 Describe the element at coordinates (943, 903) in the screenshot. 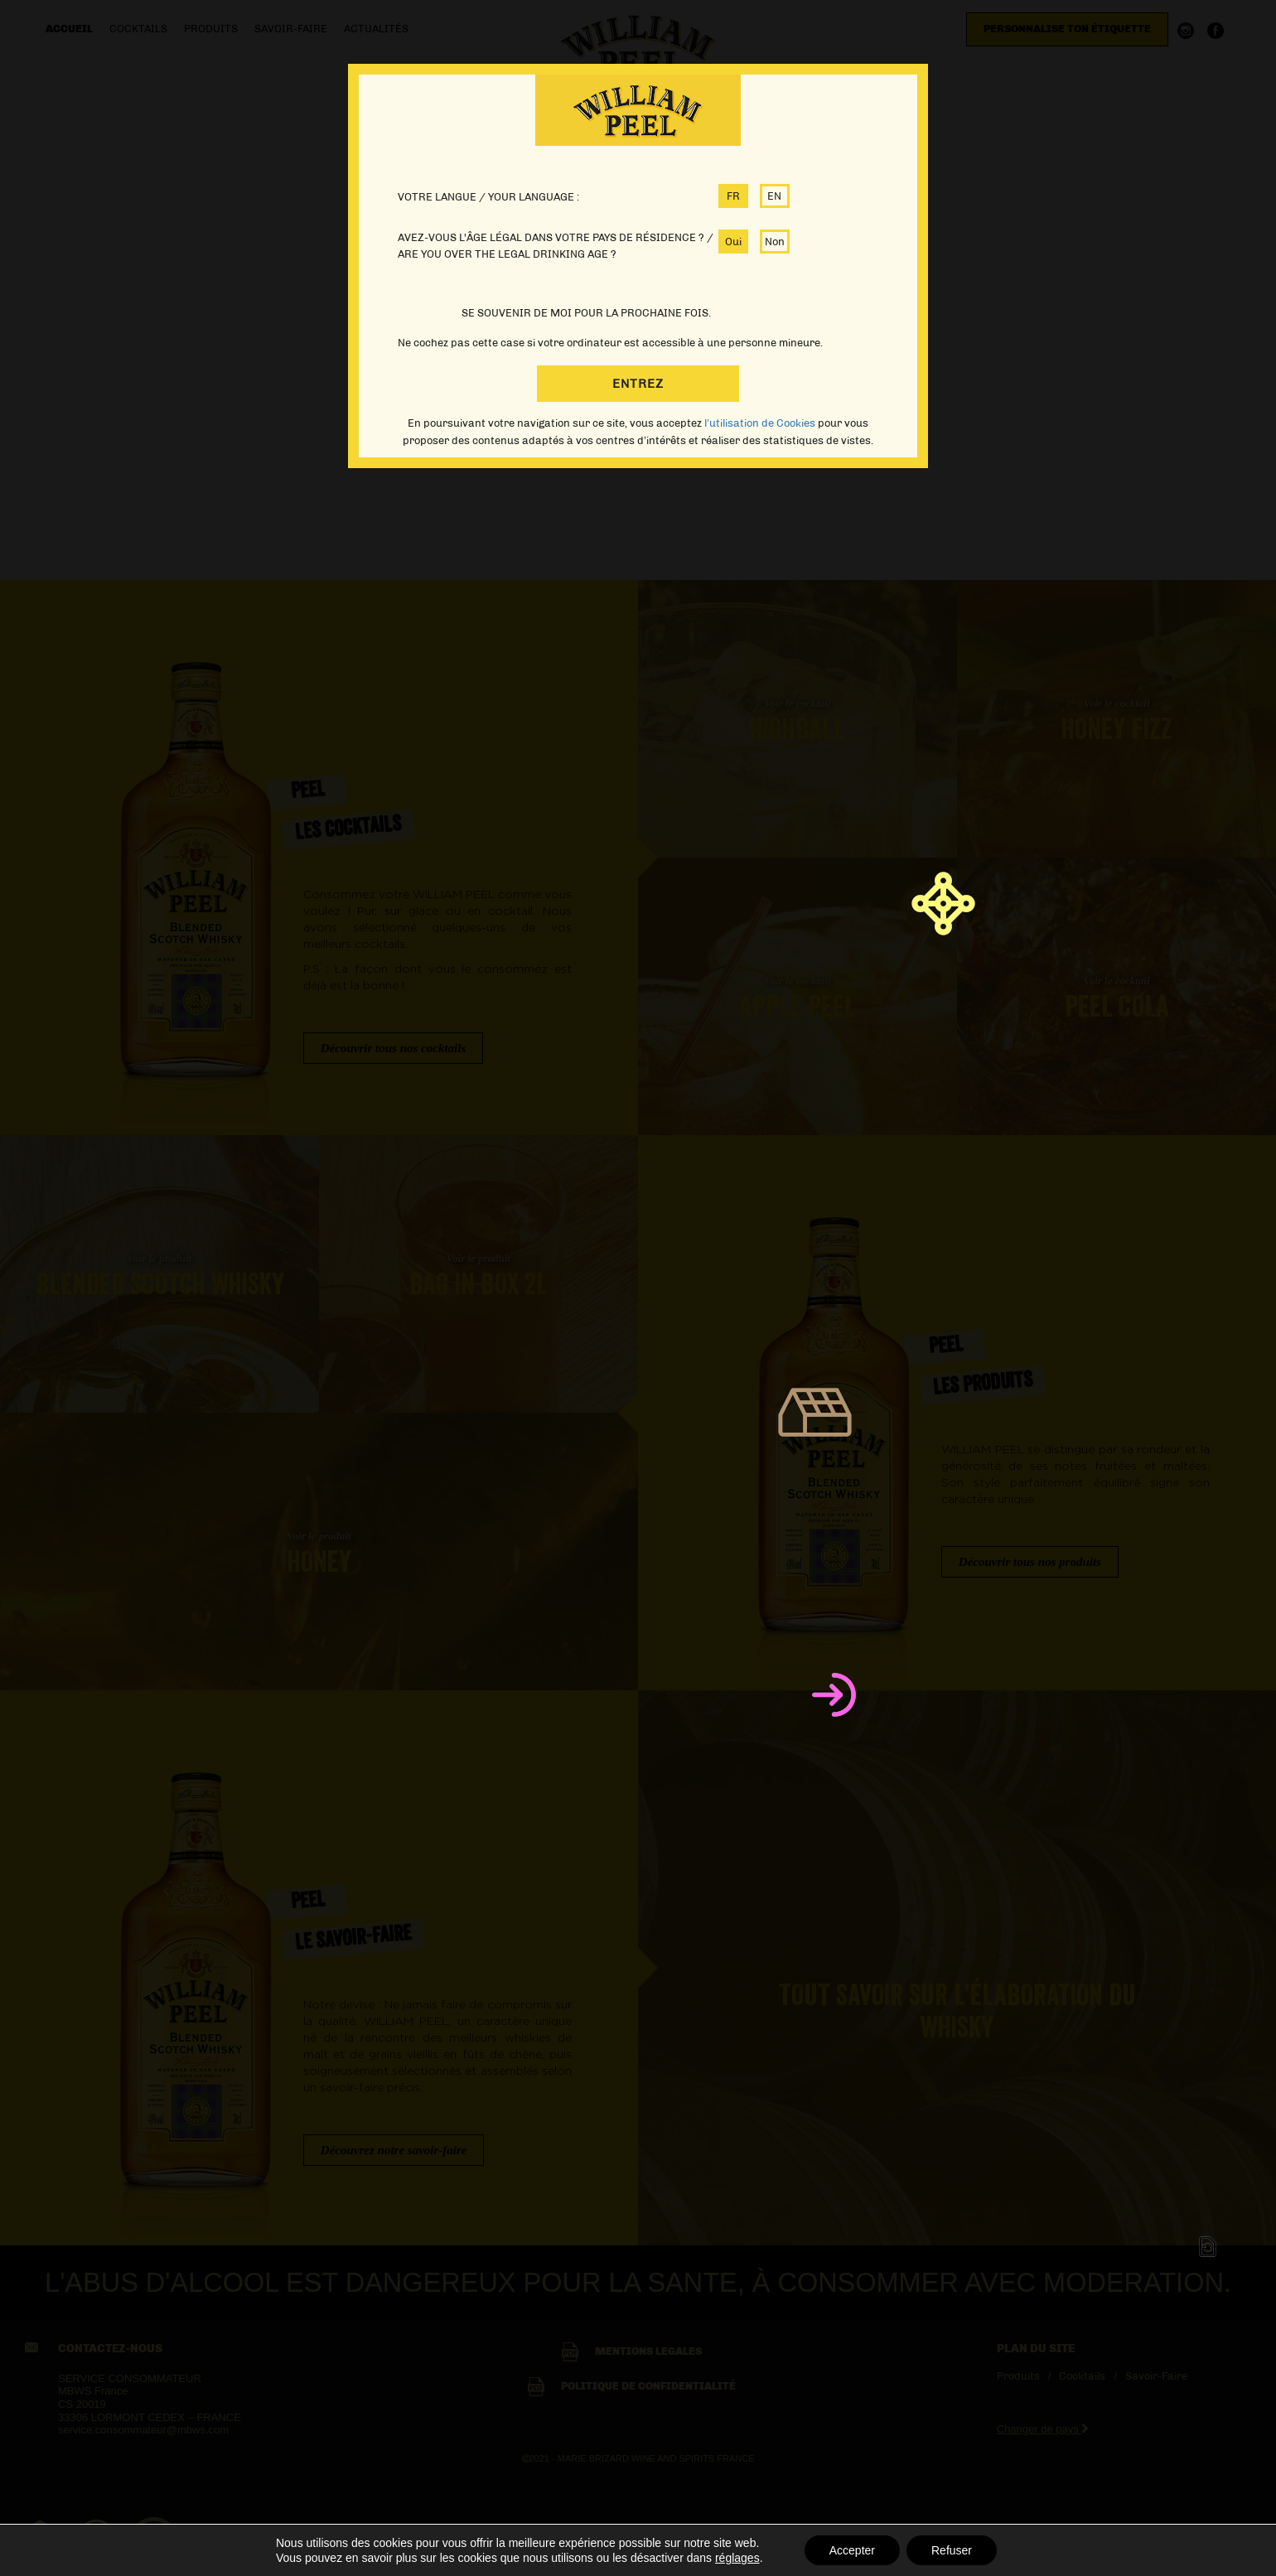

I see `view star-ring network topology` at that location.